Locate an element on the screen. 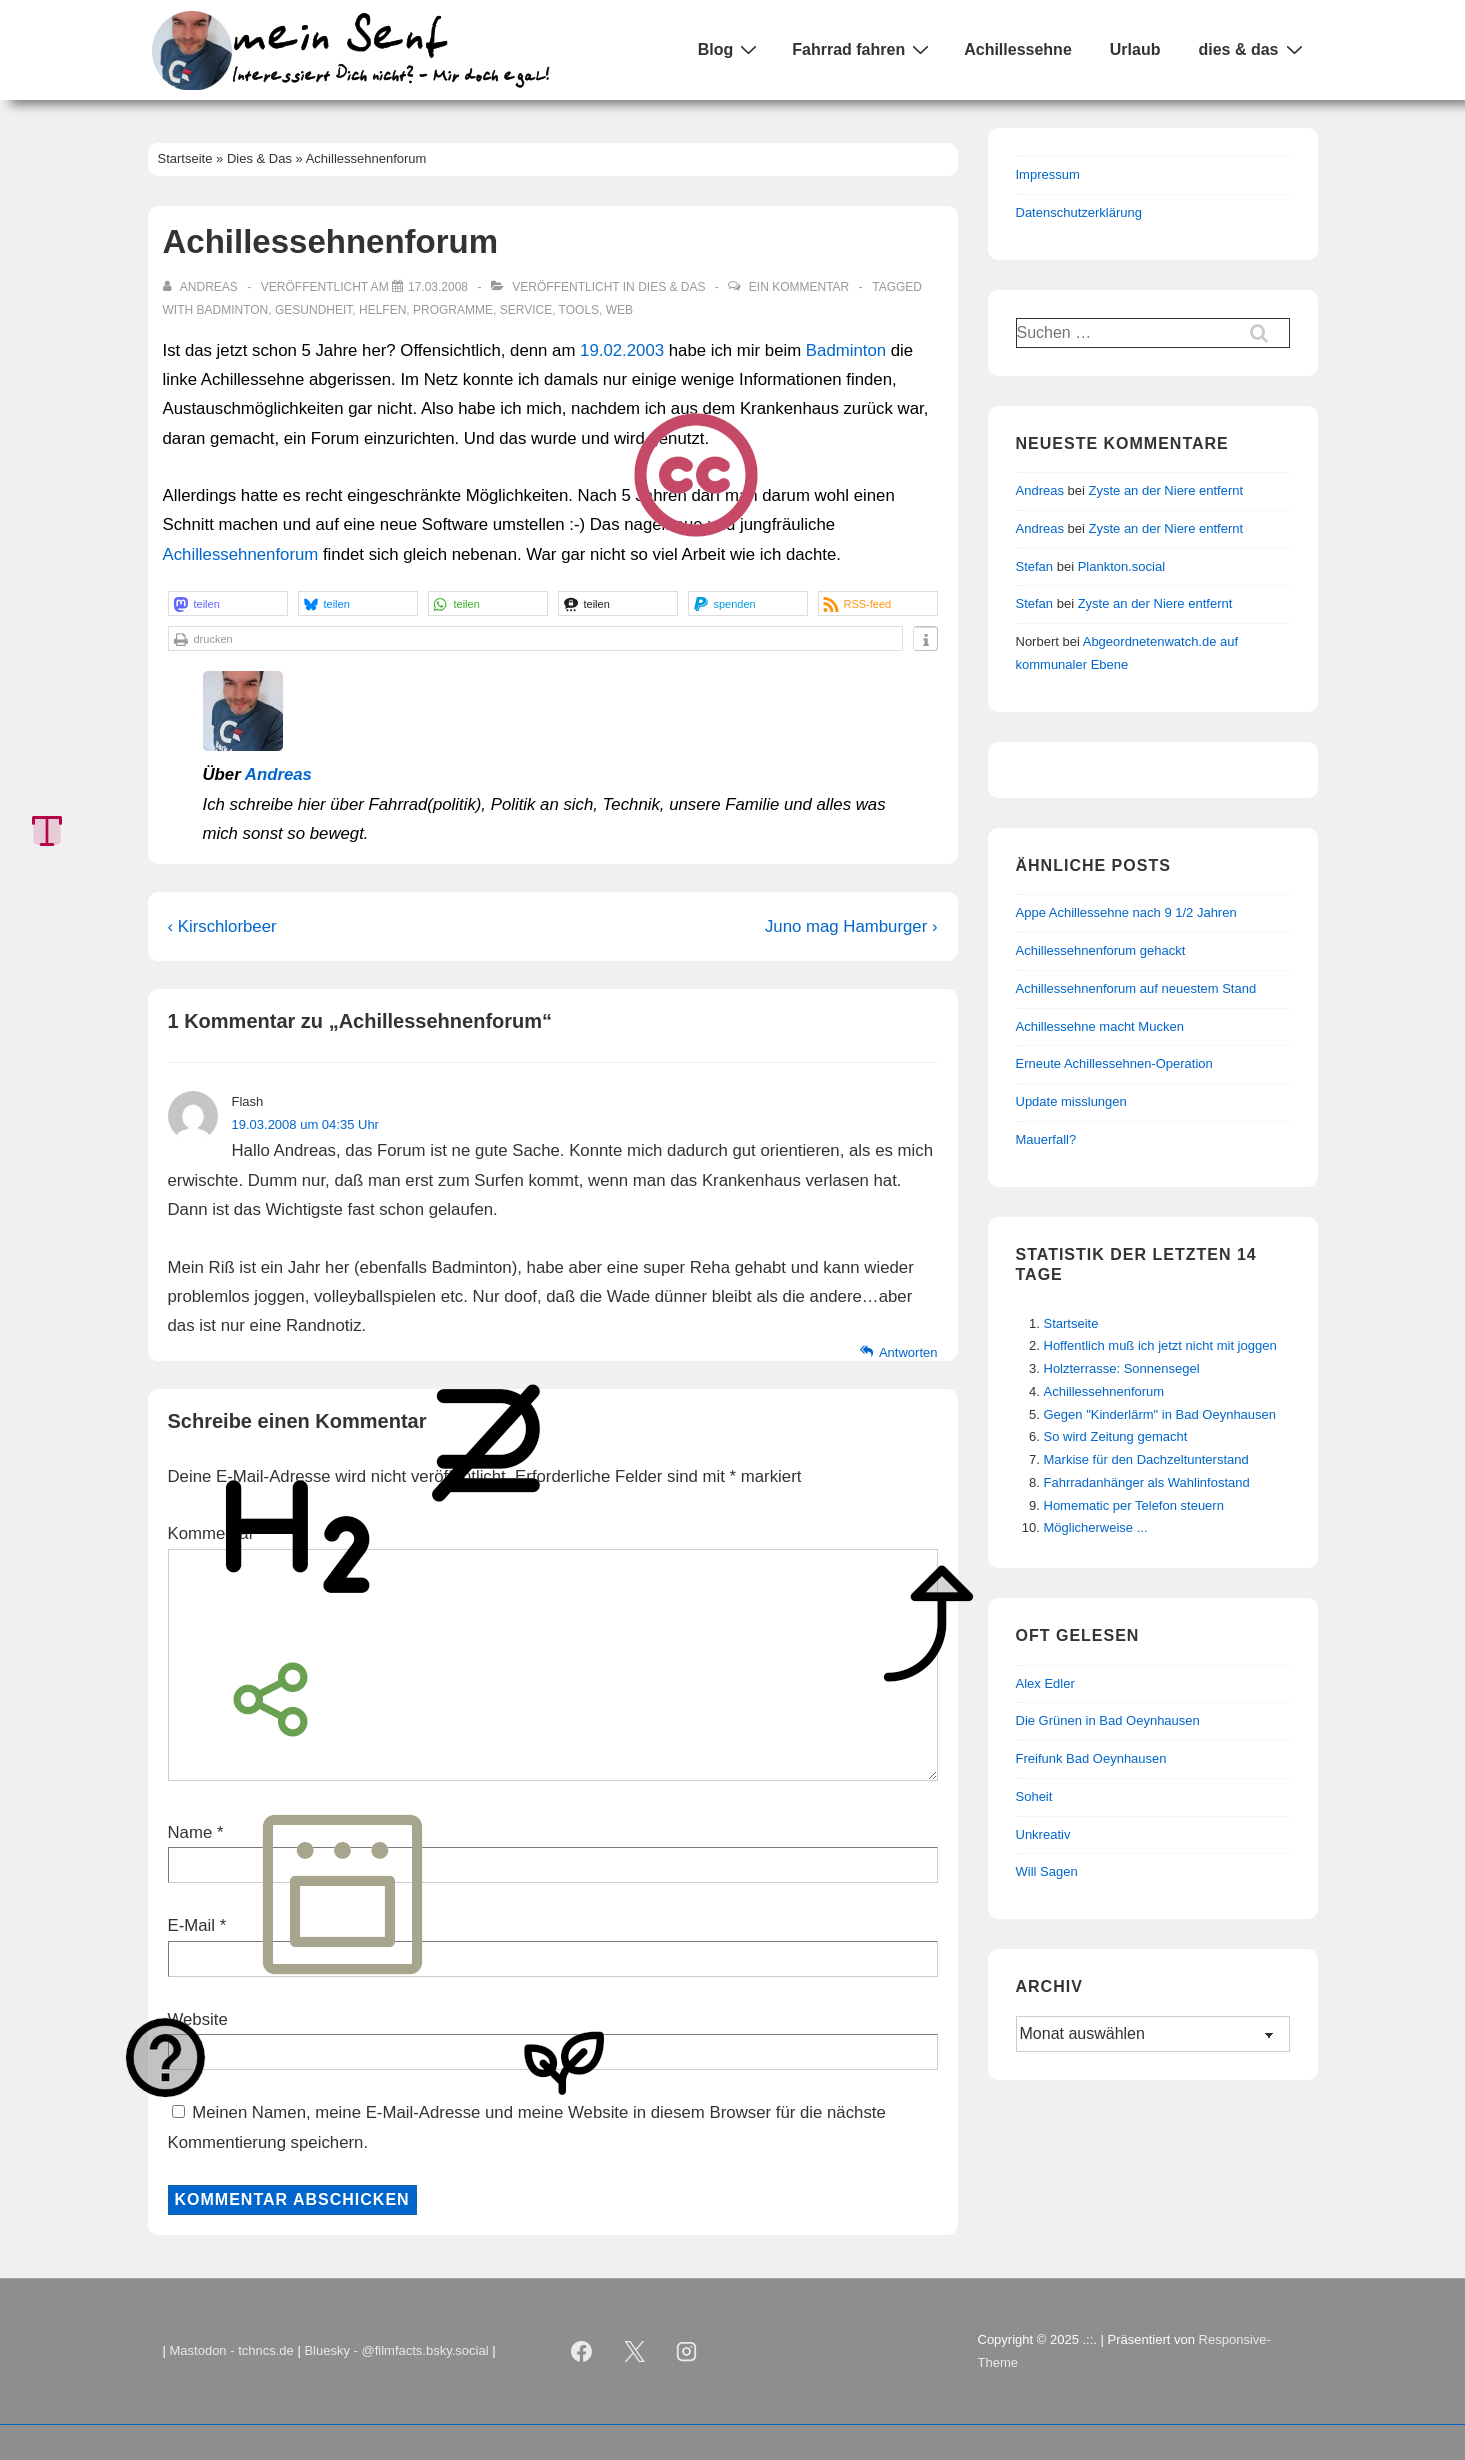 The image size is (1465, 2460). indicates "not a superset of" in mathematical notation is located at coordinates (486, 1443).